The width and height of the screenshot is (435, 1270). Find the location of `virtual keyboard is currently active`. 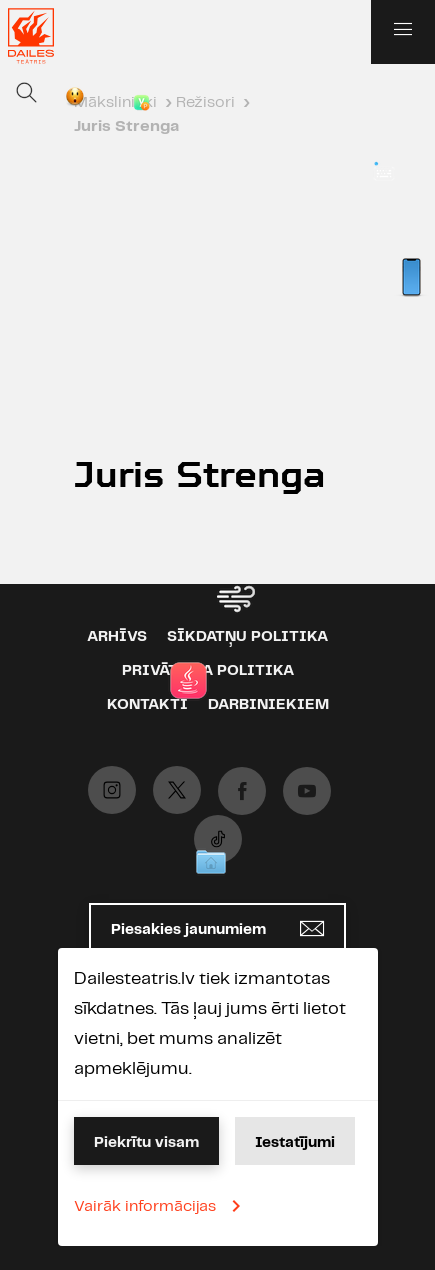

virtual keyboard is currently active is located at coordinates (384, 171).